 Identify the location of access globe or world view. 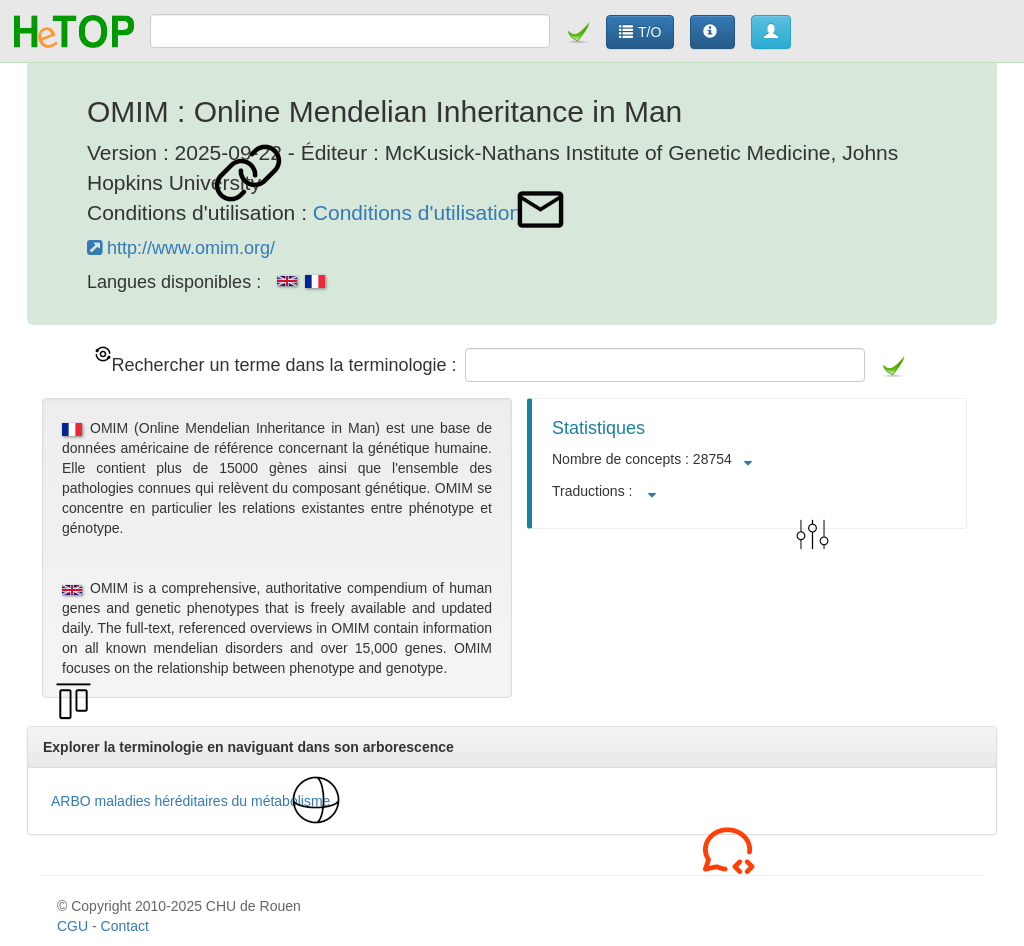
(316, 800).